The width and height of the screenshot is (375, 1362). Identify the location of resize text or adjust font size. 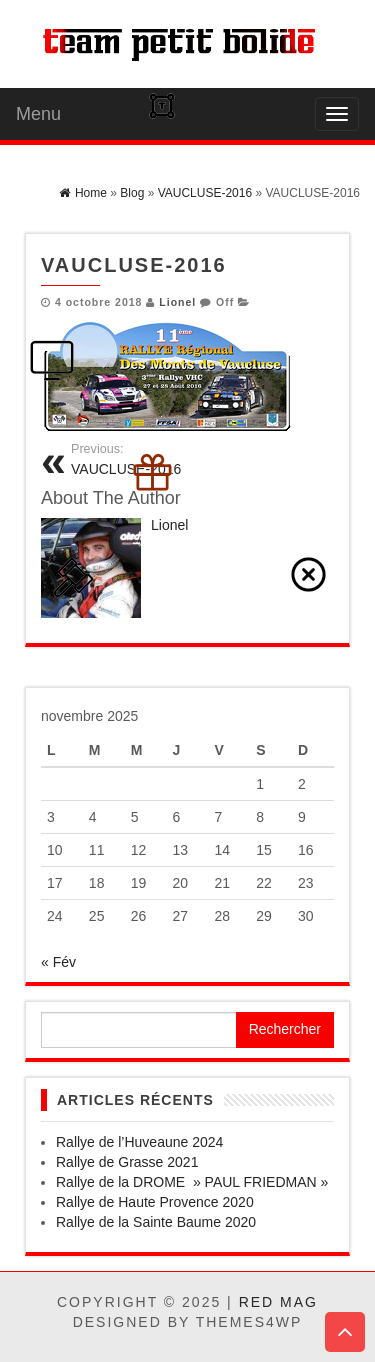
(162, 106).